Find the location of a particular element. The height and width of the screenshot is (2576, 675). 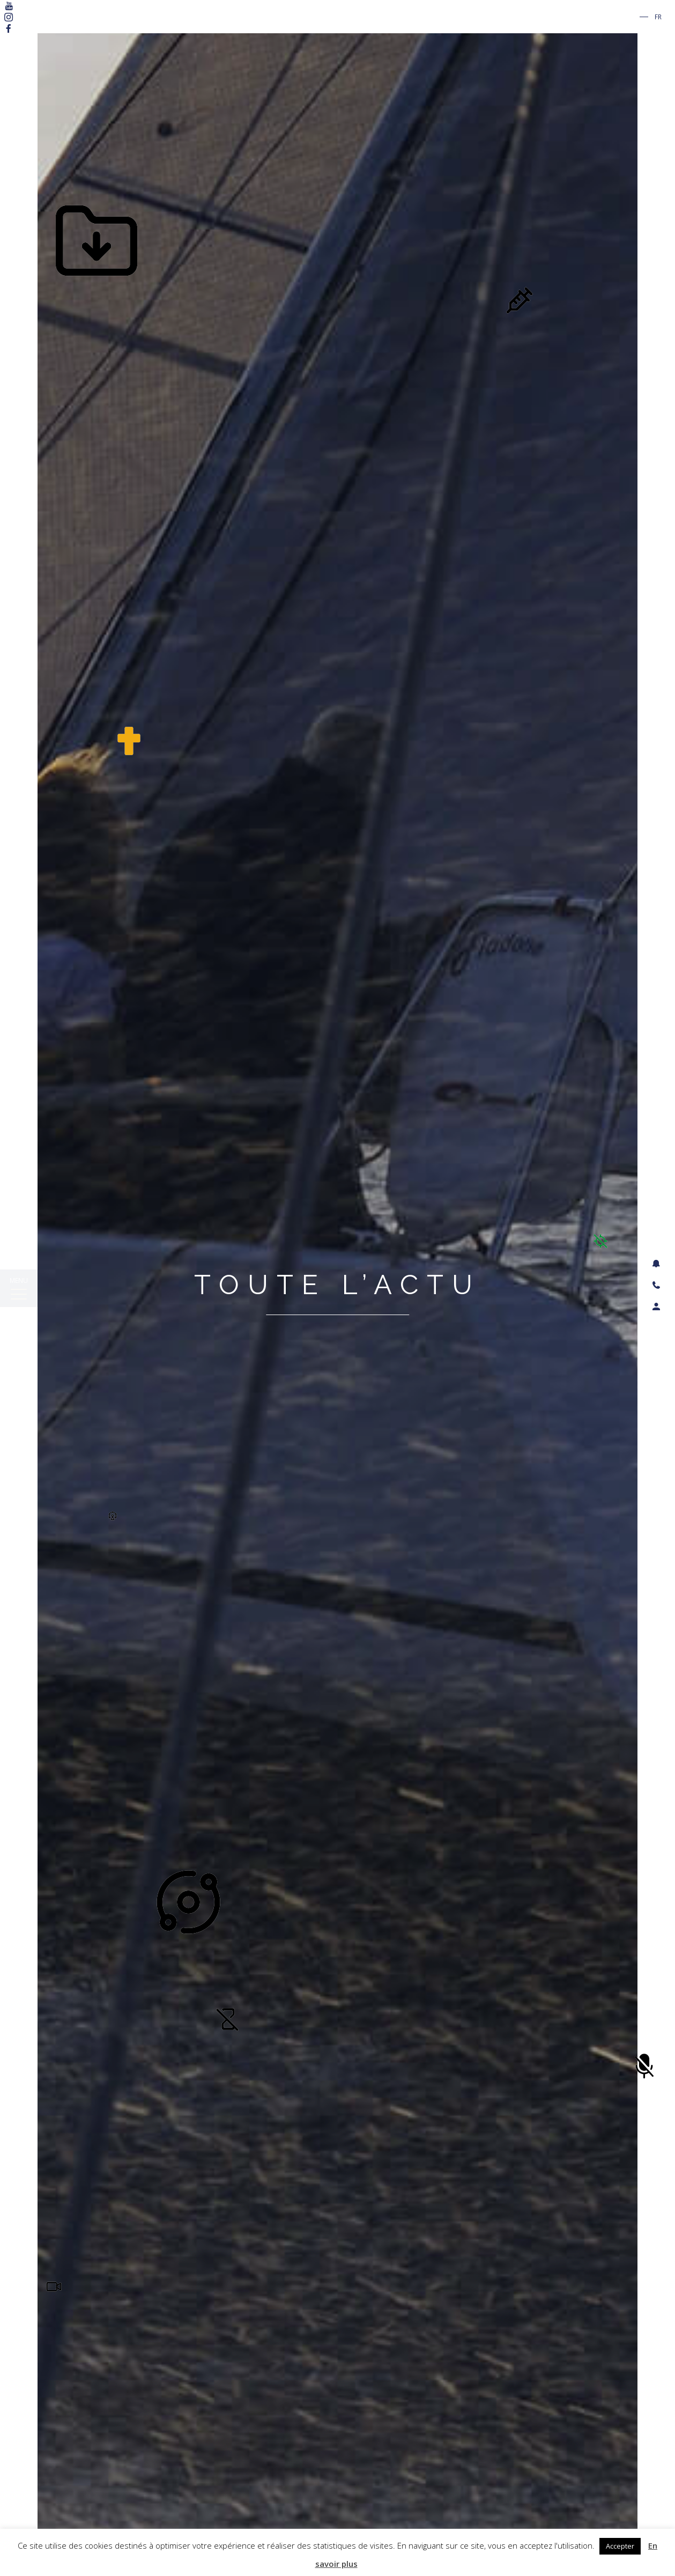

start a video call is located at coordinates (54, 2286).